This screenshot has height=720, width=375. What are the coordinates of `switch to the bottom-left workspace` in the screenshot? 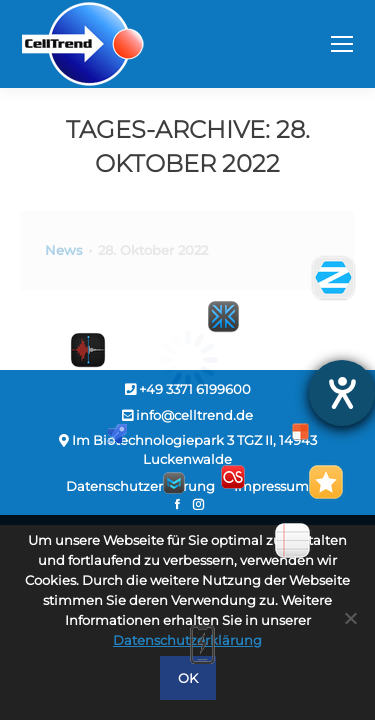 It's located at (300, 431).